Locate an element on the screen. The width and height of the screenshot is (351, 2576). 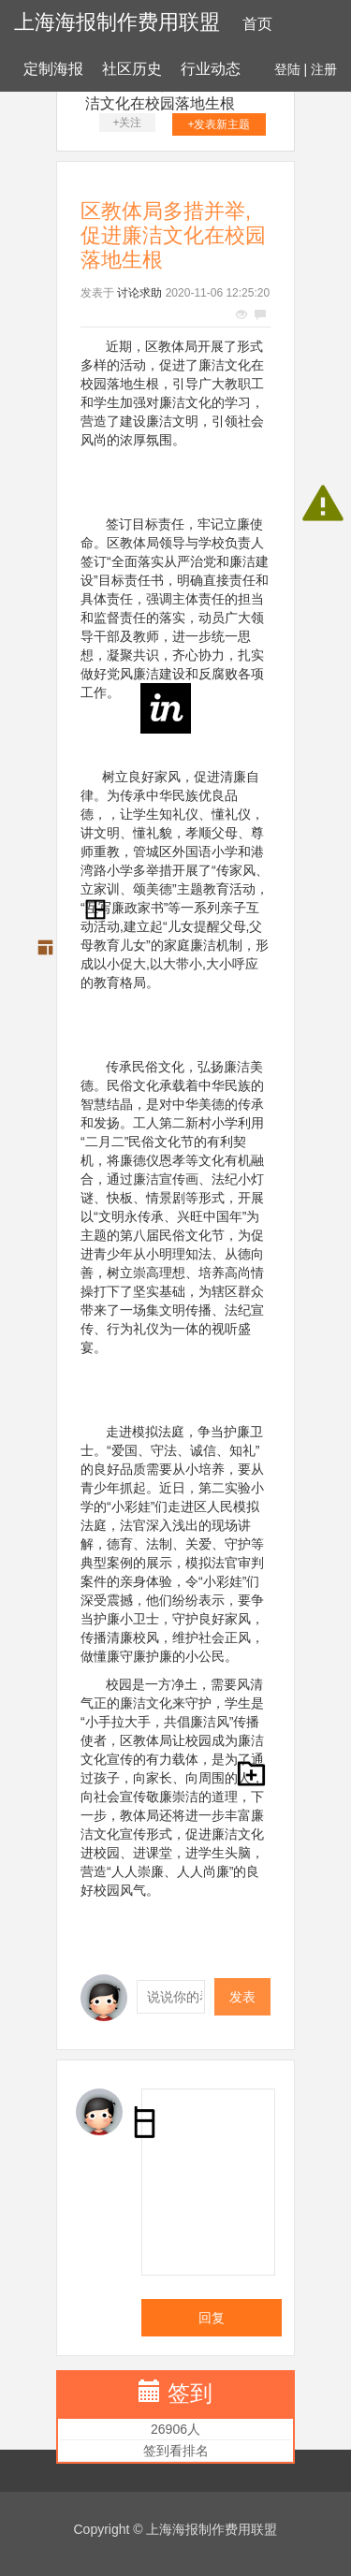
open InVision app is located at coordinates (166, 708).